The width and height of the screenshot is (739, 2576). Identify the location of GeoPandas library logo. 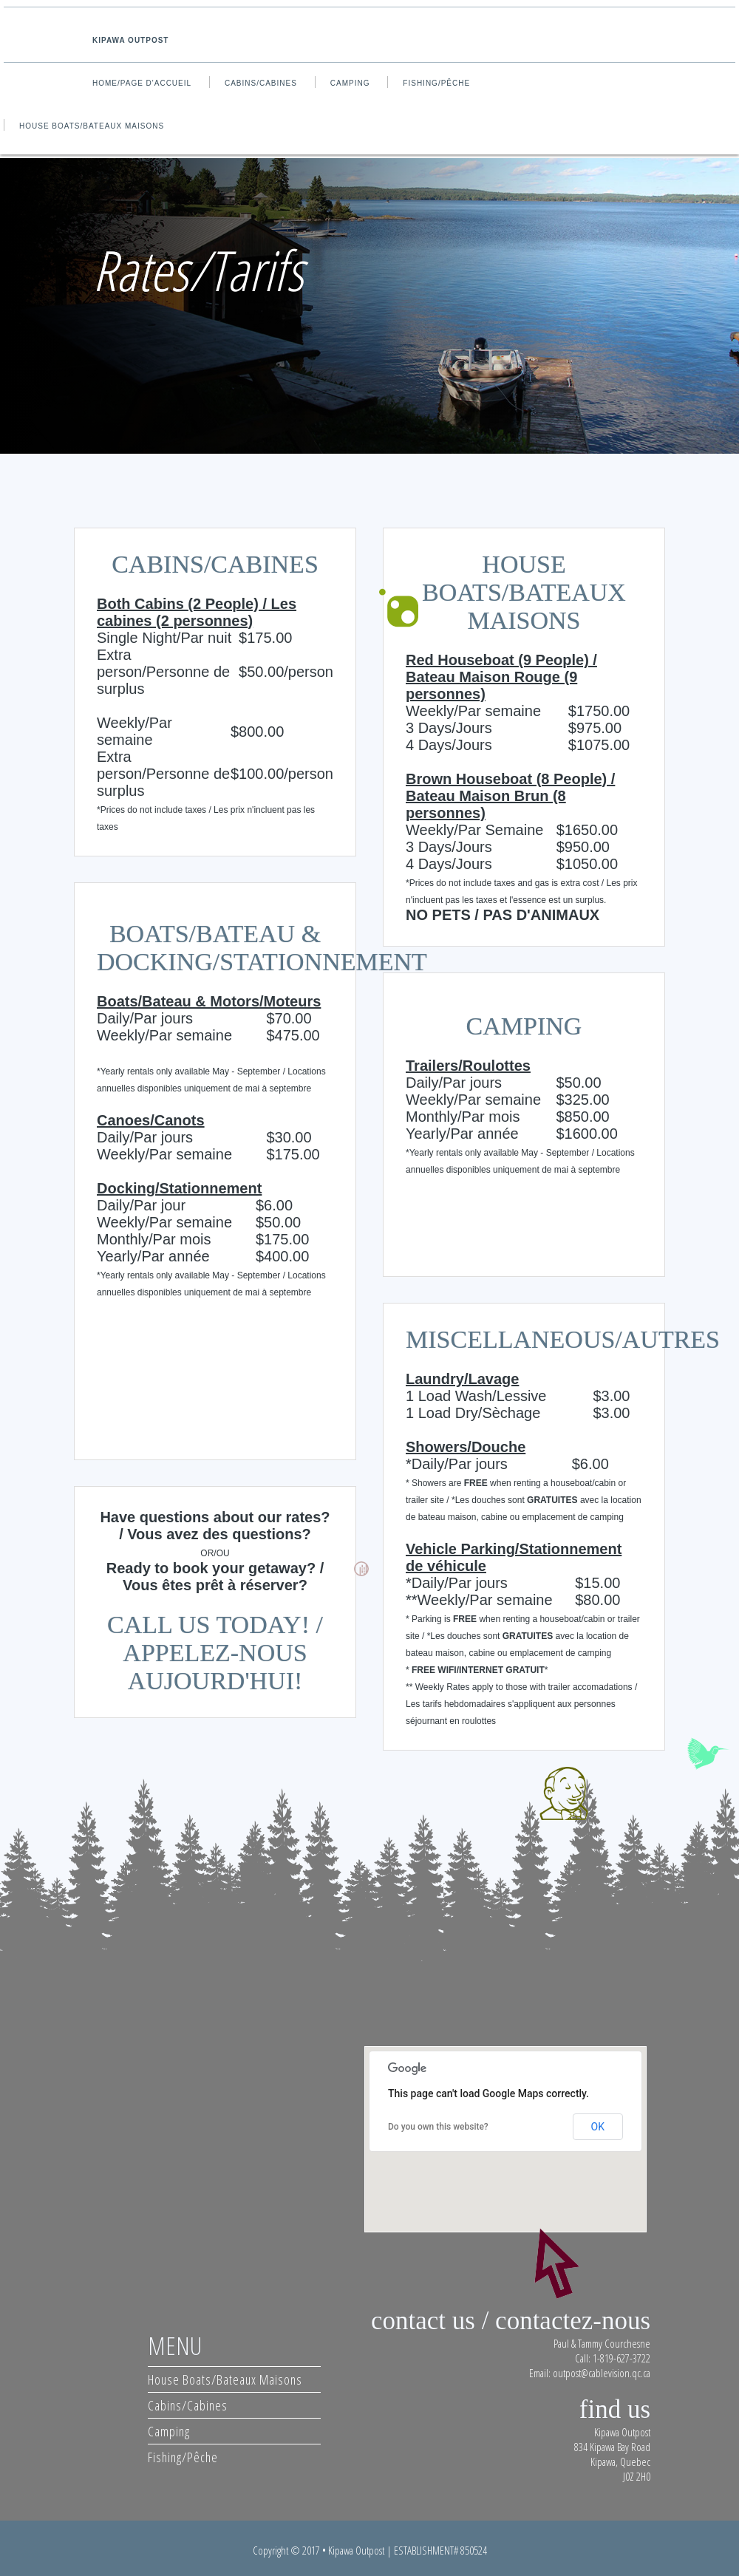
(361, 1569).